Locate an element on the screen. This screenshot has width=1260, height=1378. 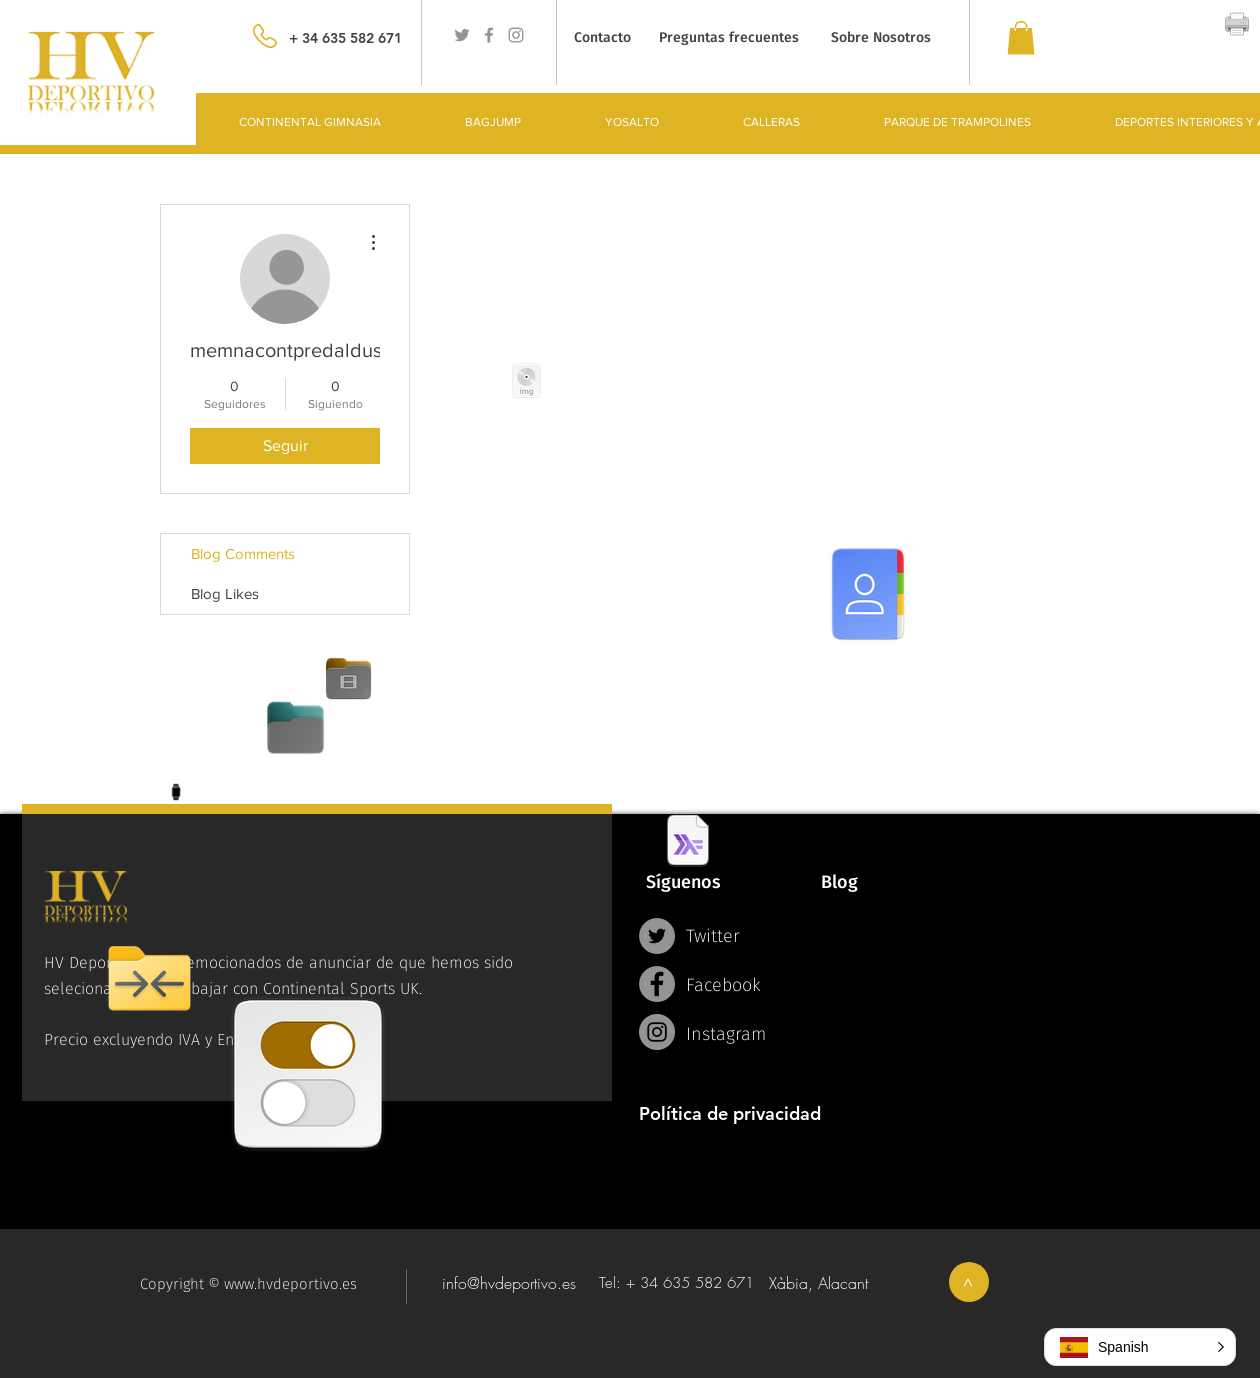
drop file here to move into folder is located at coordinates (295, 727).